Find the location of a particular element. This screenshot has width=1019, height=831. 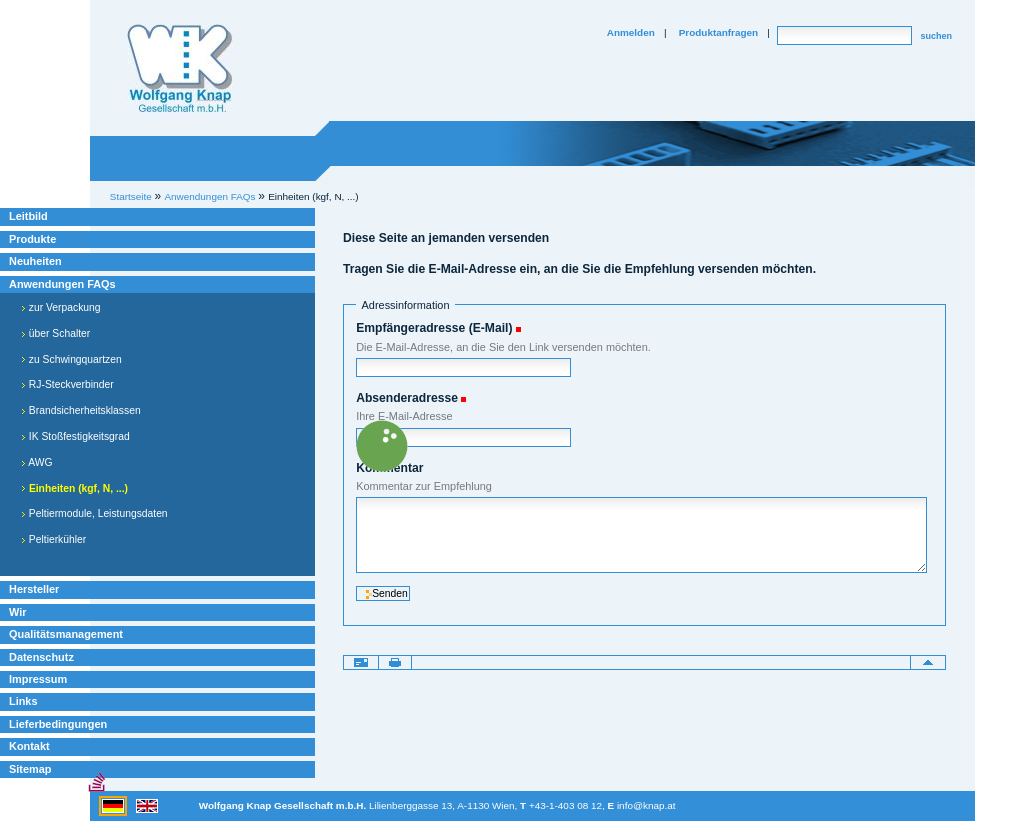

visit Stack Overflow website is located at coordinates (97, 782).